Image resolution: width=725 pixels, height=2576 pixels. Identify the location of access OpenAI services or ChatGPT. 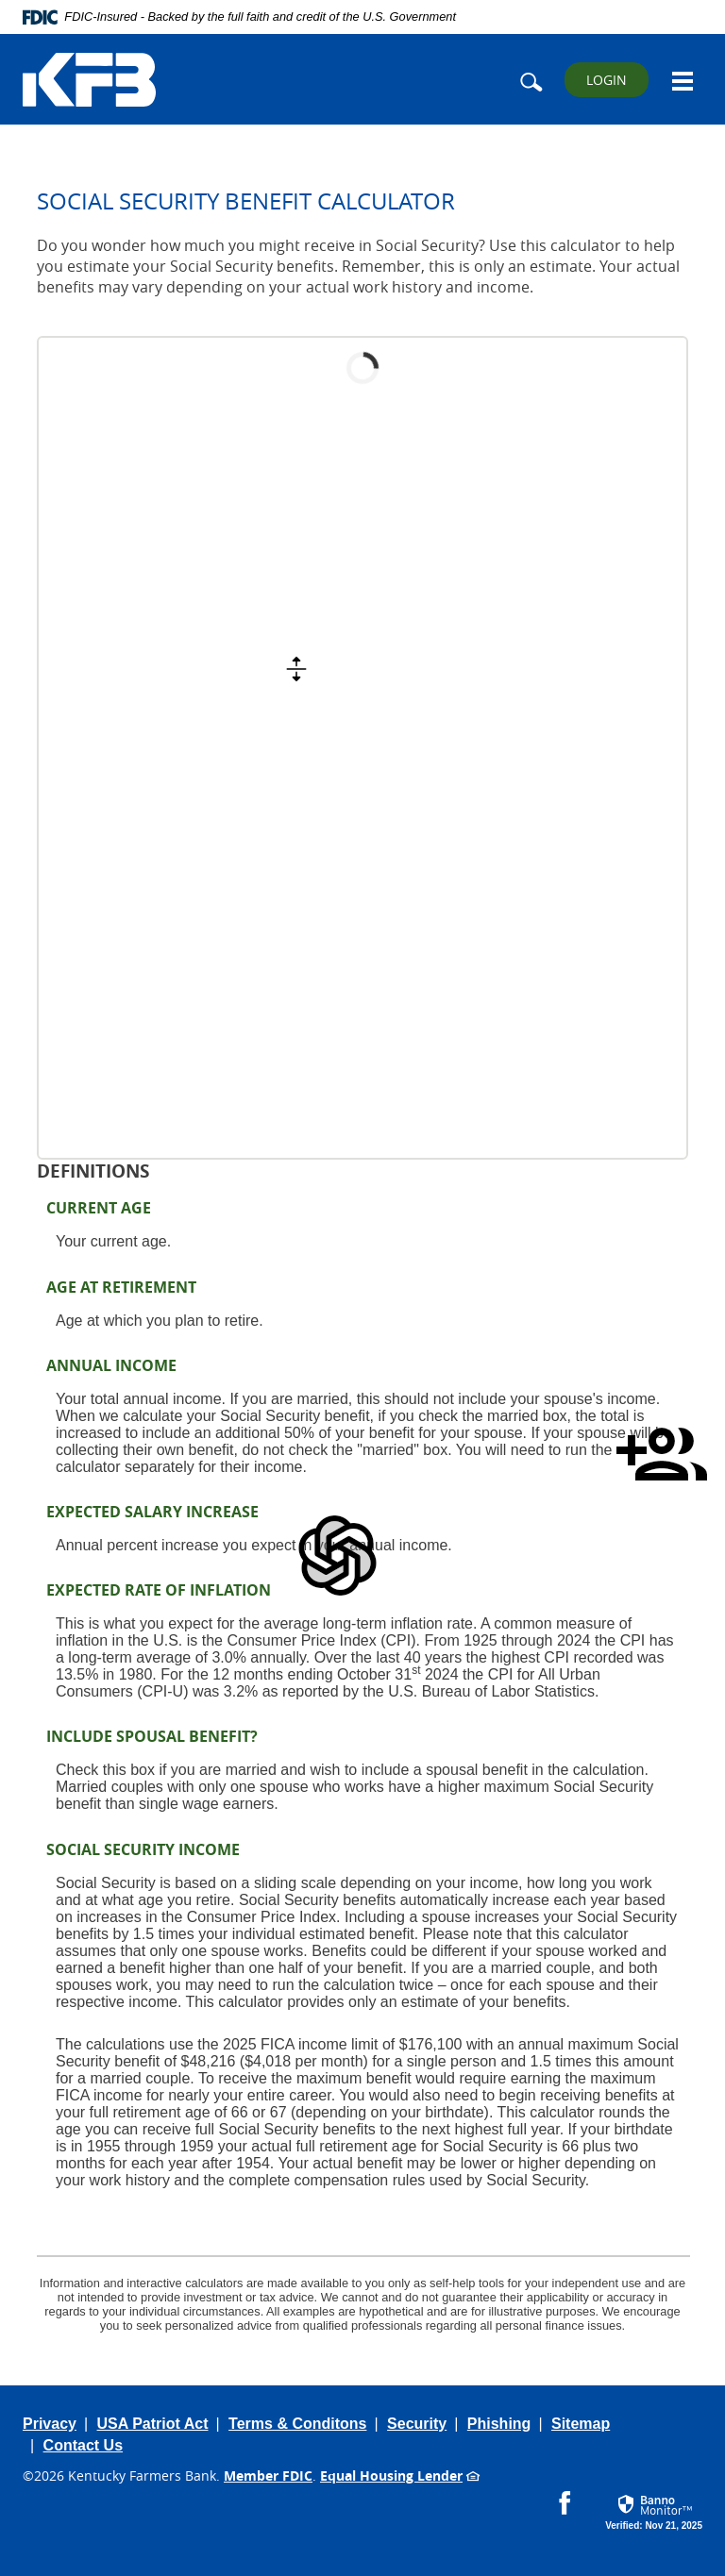
(337, 1555).